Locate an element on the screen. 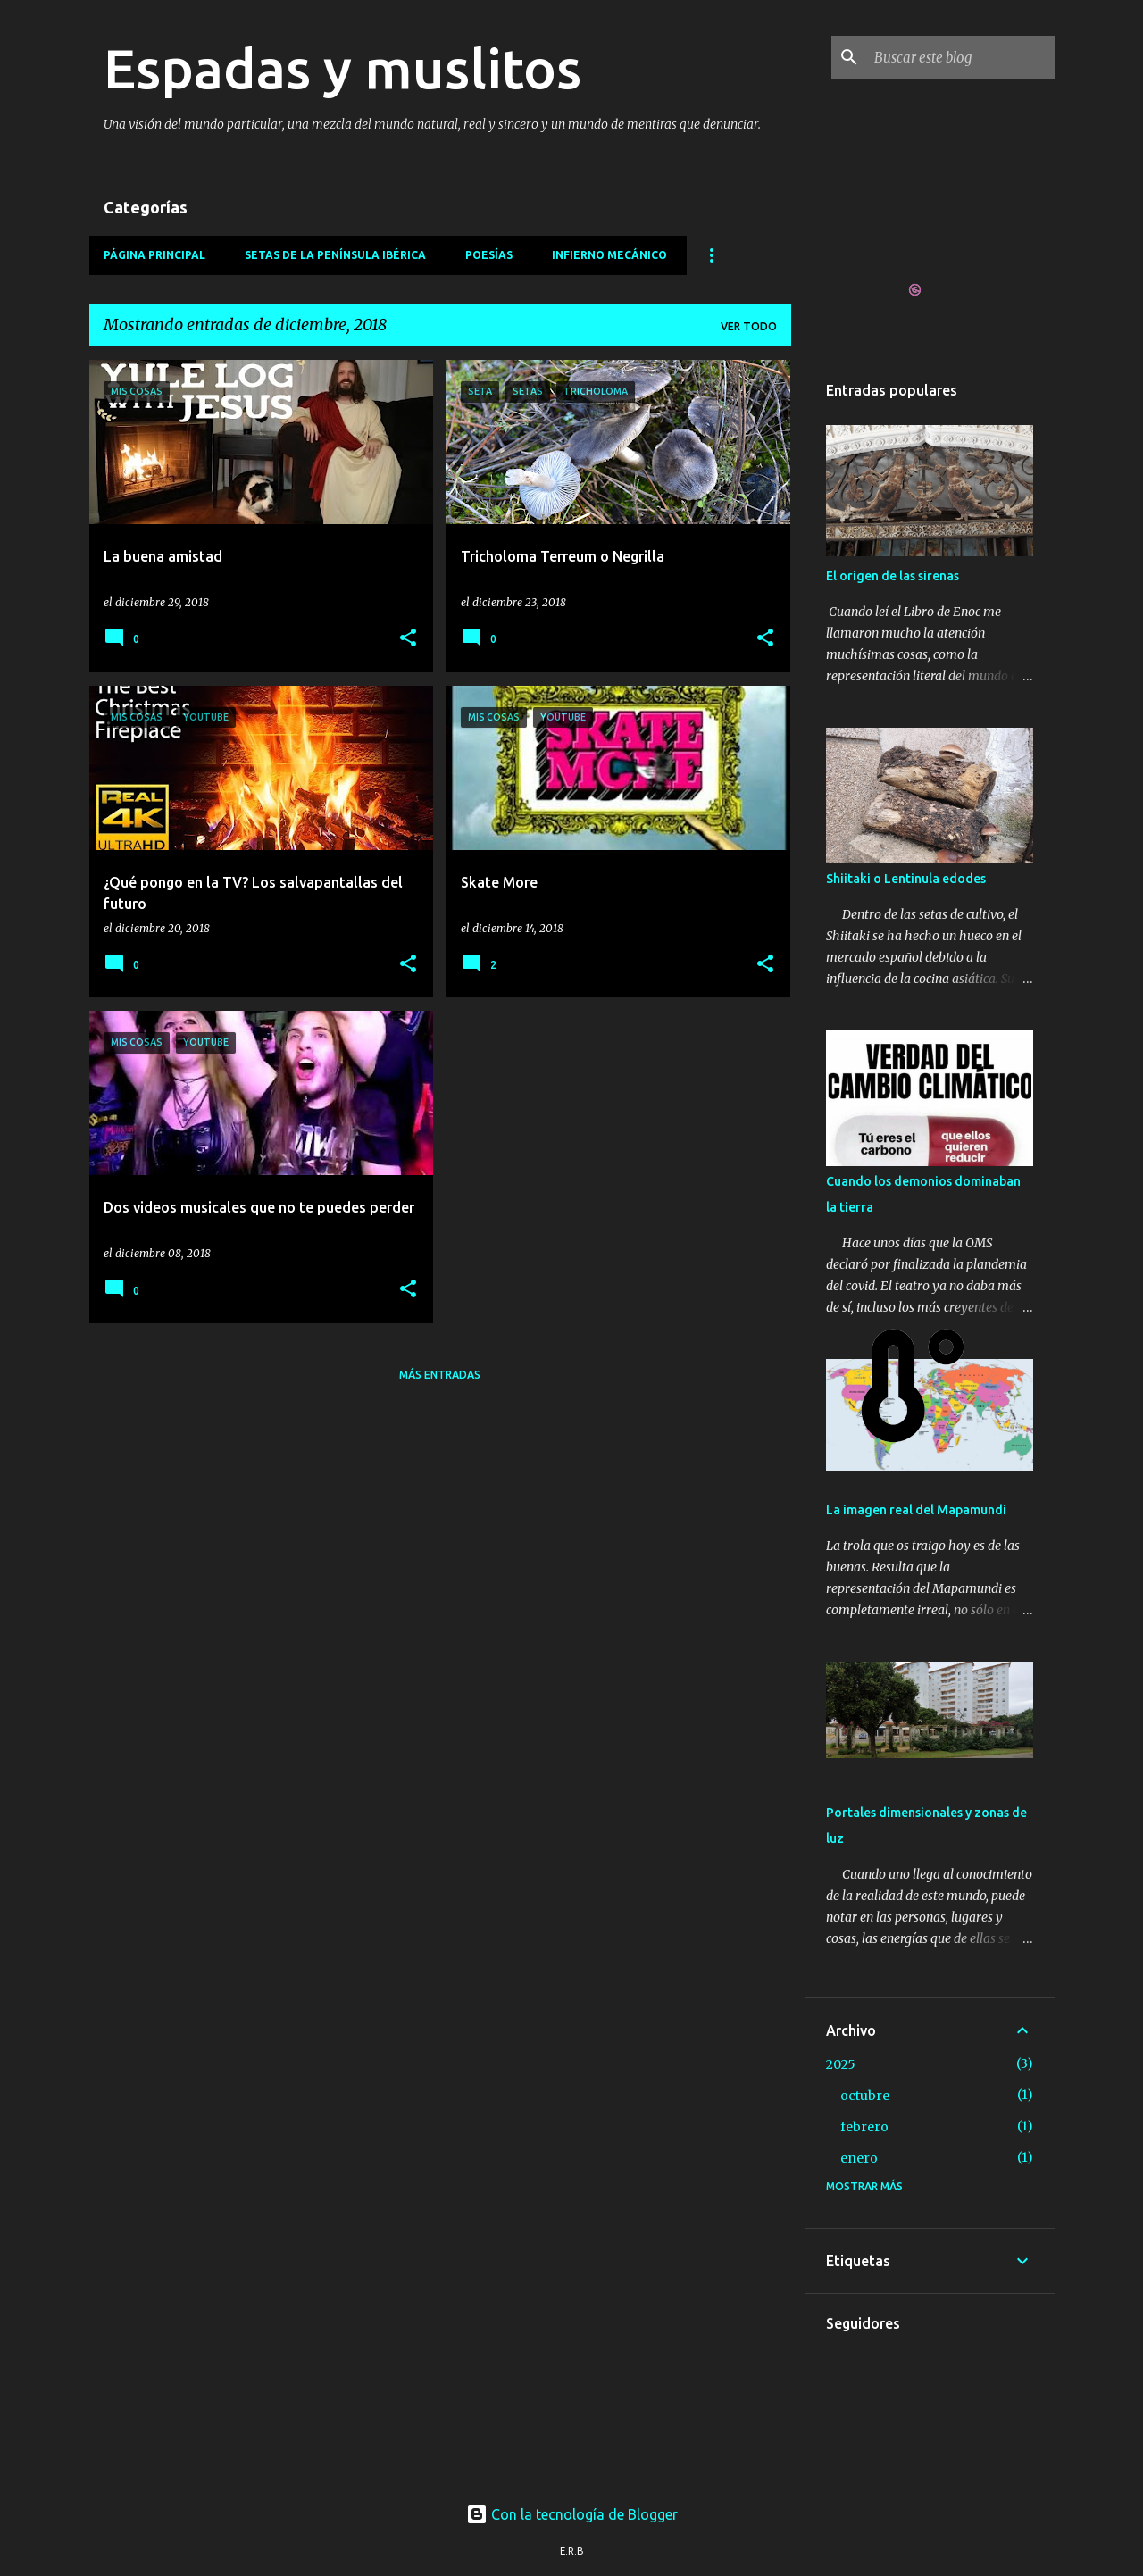 The width and height of the screenshot is (1143, 2576). indicates public domain content with no copyright restrictions is located at coordinates (914, 289).